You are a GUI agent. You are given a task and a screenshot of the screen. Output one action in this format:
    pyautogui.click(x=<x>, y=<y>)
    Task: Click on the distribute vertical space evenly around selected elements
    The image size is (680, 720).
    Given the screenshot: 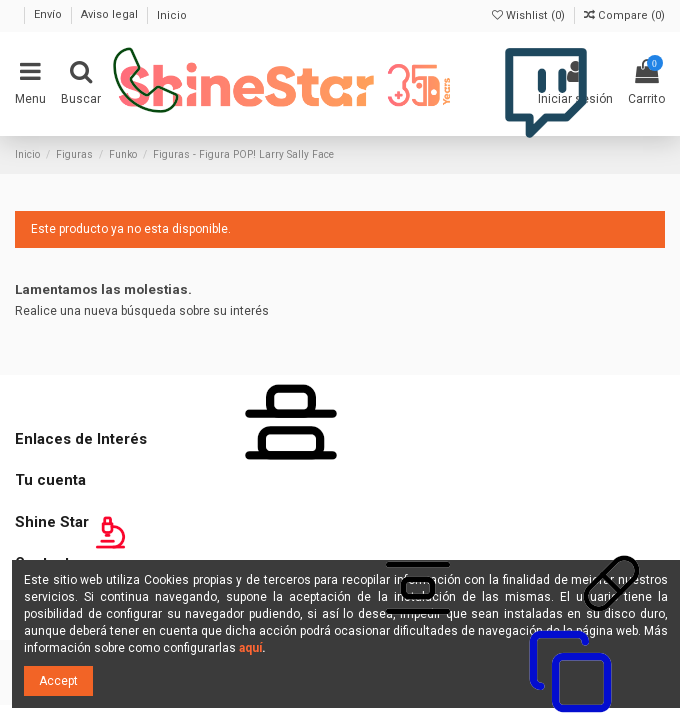 What is the action you would take?
    pyautogui.click(x=418, y=588)
    